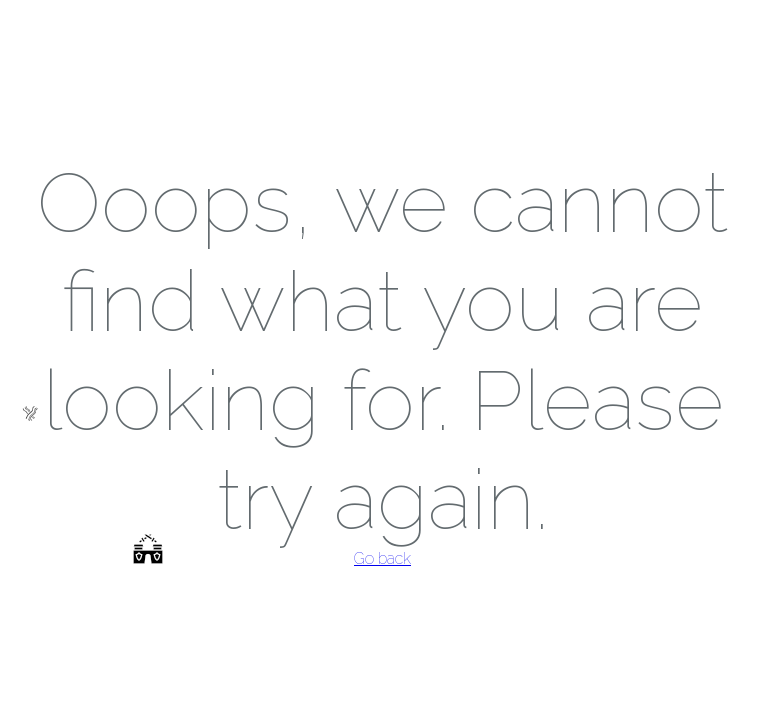  I want to click on food item indicator in a cooking or recipe game, so click(30, 413).